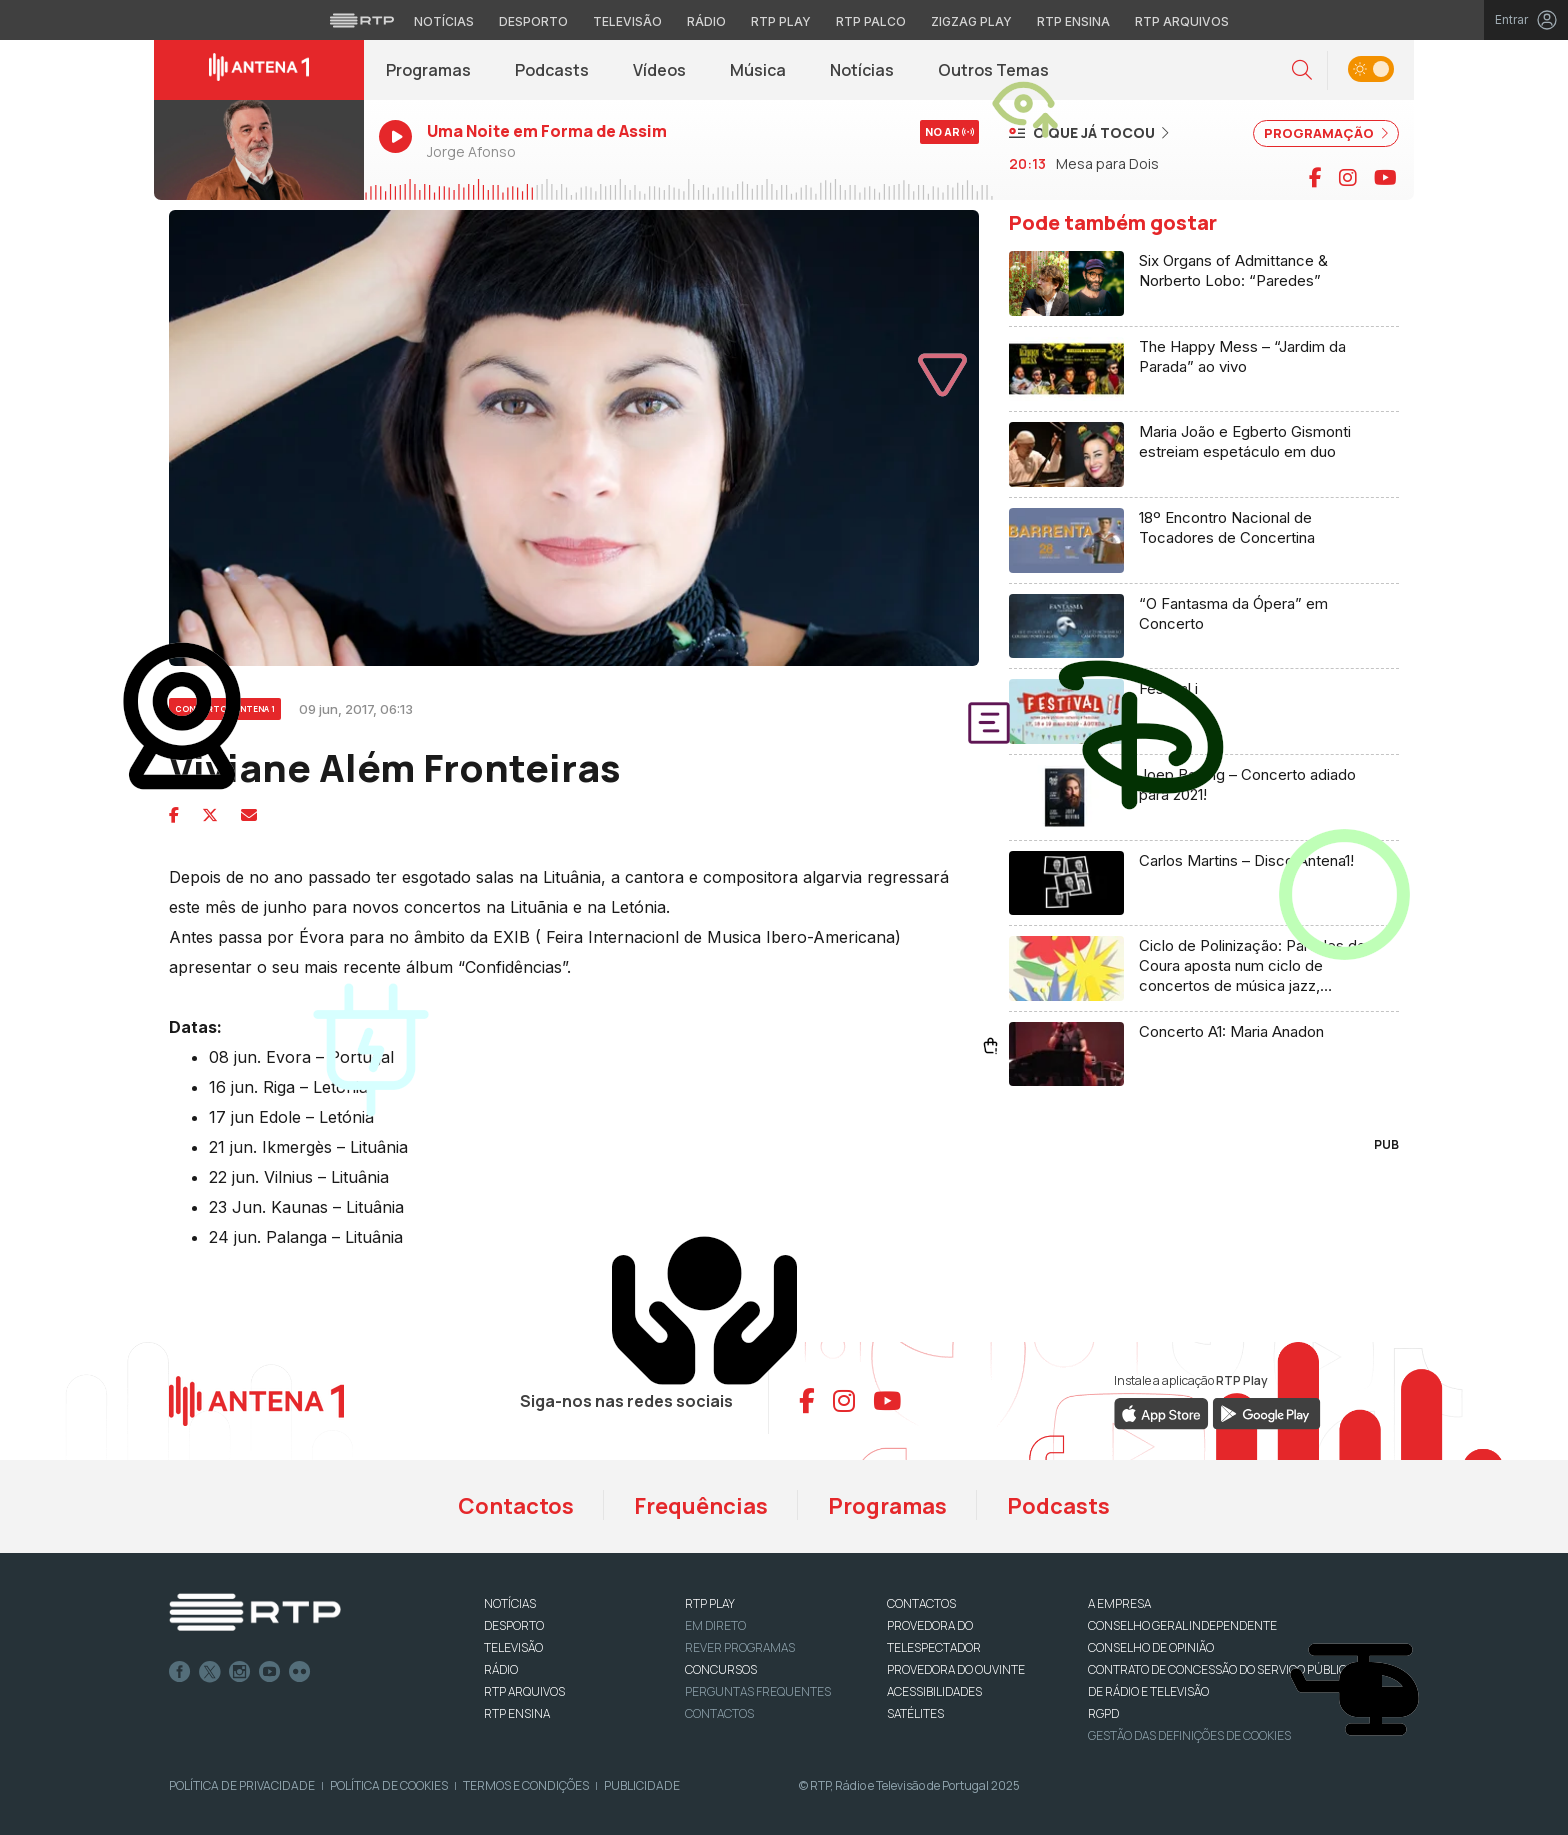 This screenshot has width=1568, height=1835. I want to click on increase visibility or show more details, so click(1023, 103).